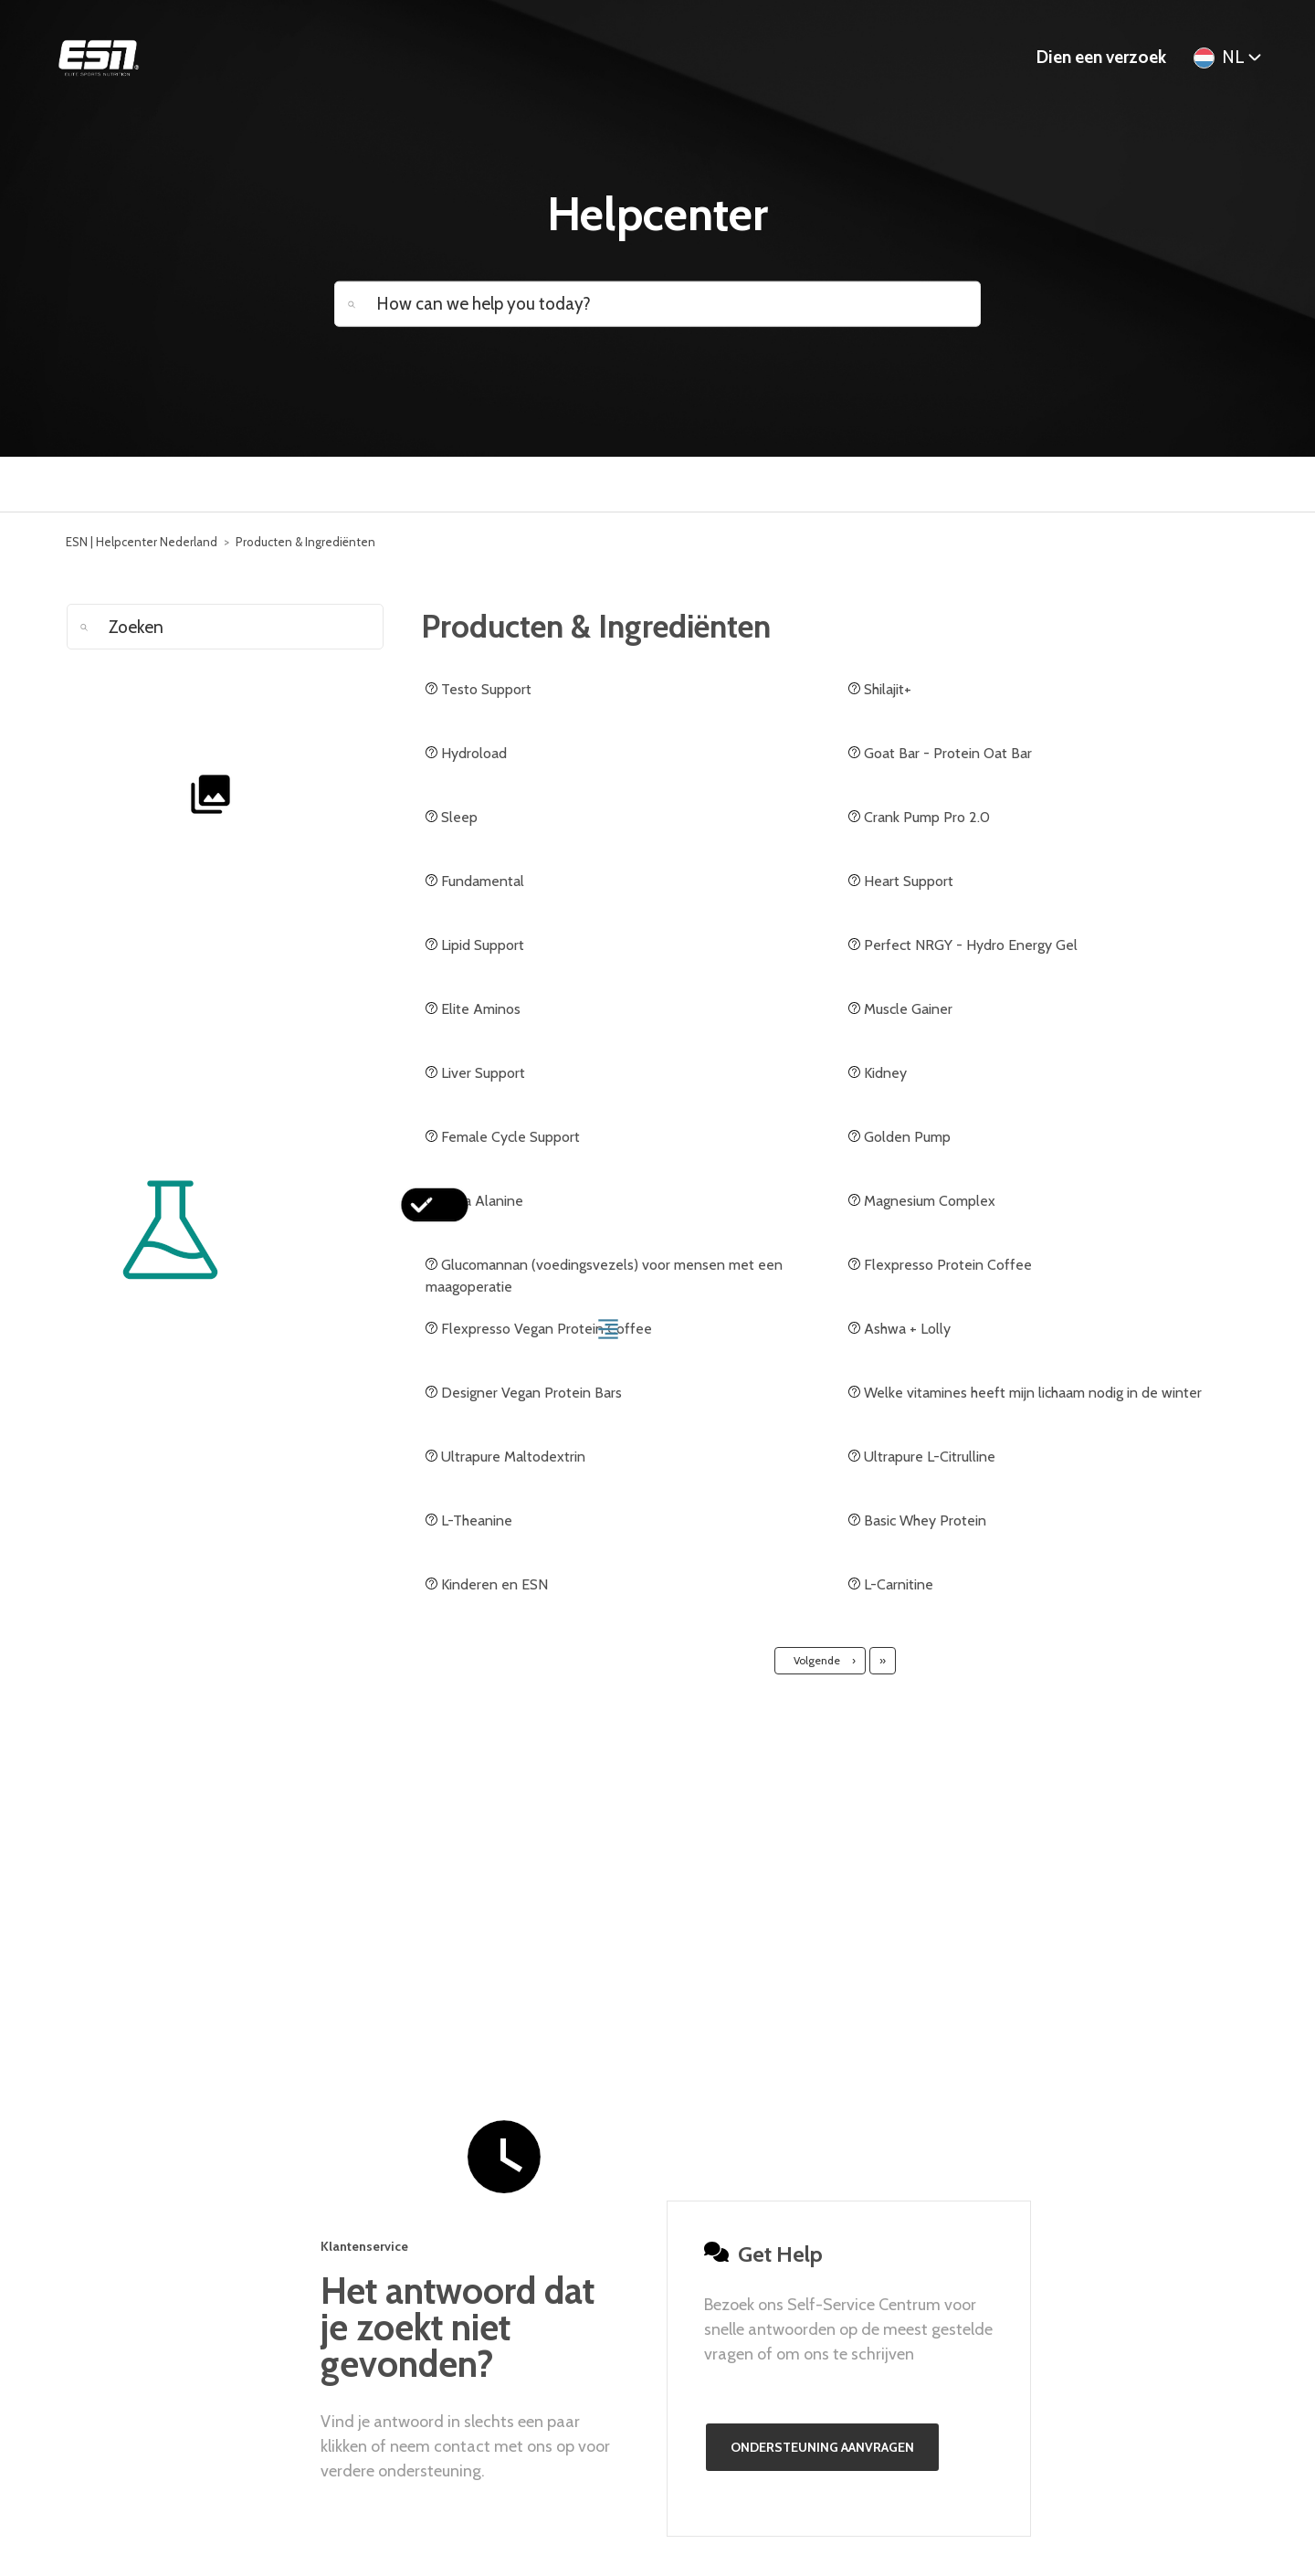  I want to click on view watch later playlist, so click(504, 2157).